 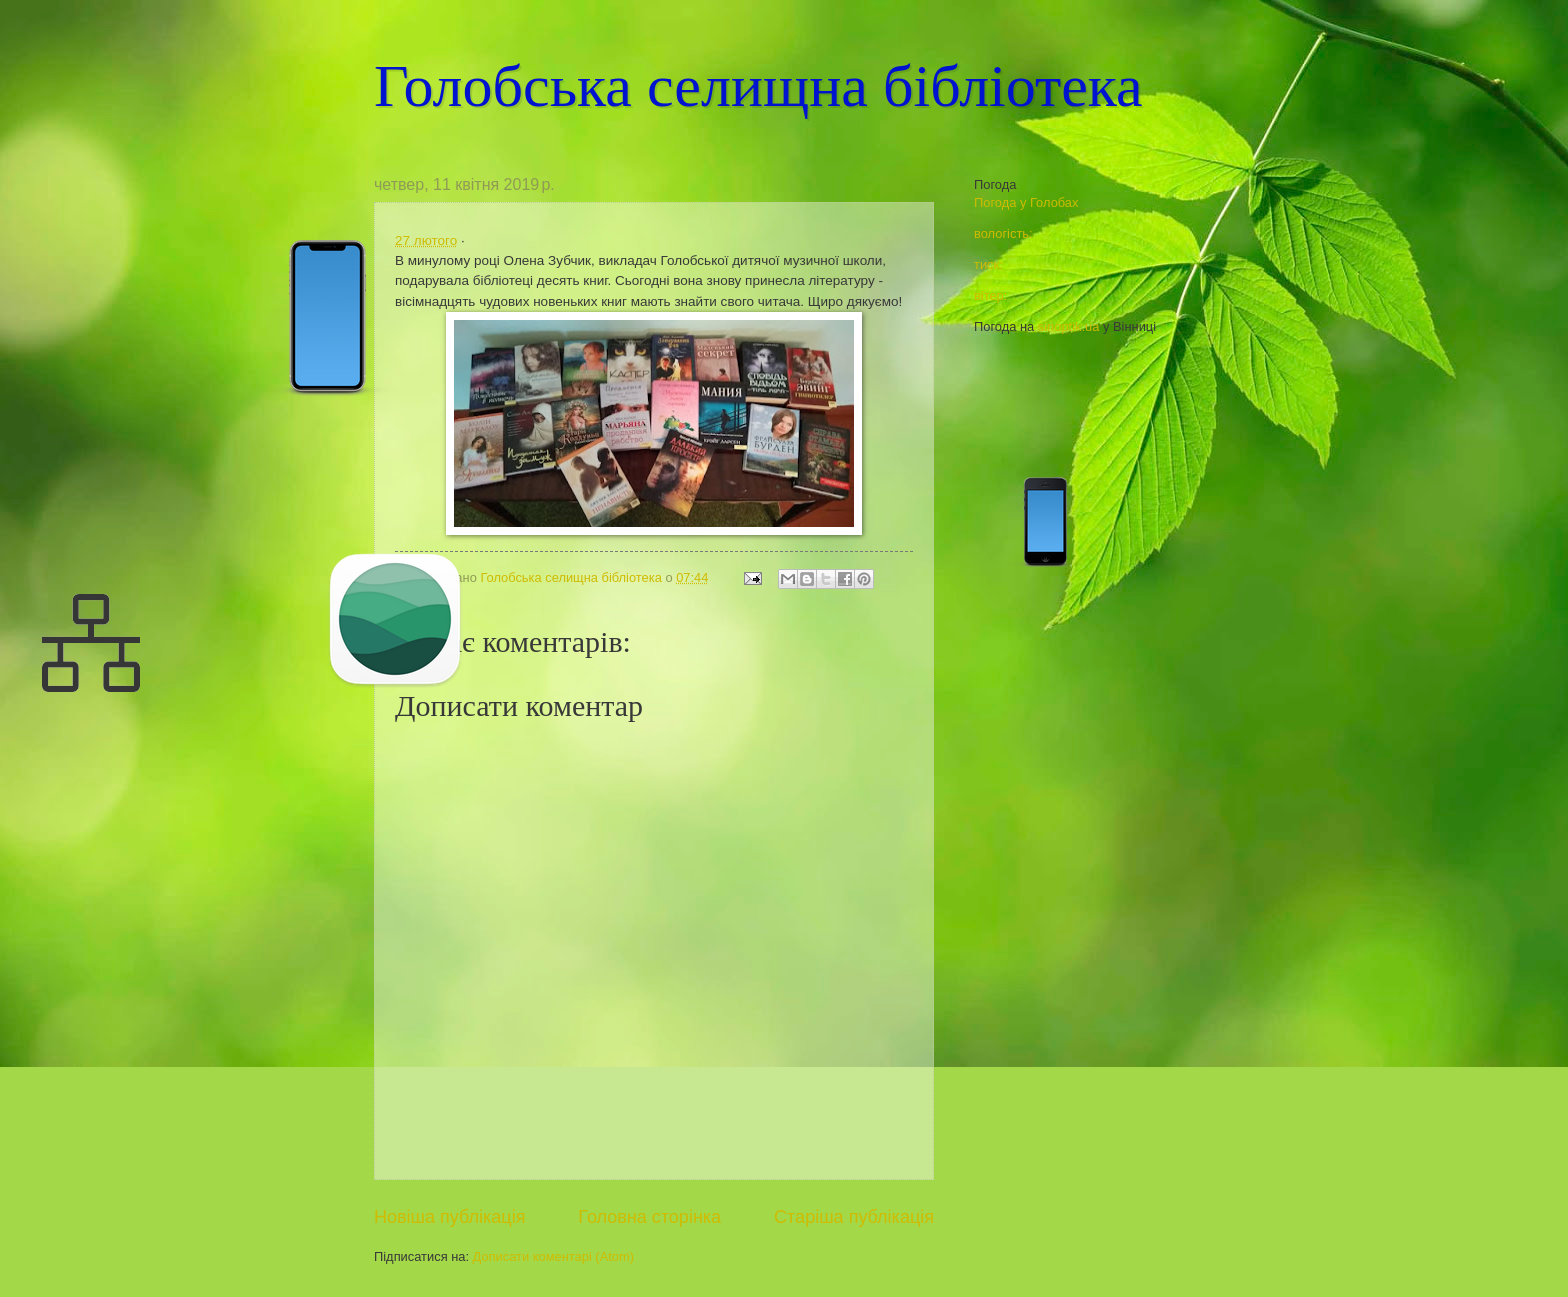 What do you see at coordinates (395, 619) in the screenshot?
I see `open Flow app for focus or productivity sessions` at bounding box center [395, 619].